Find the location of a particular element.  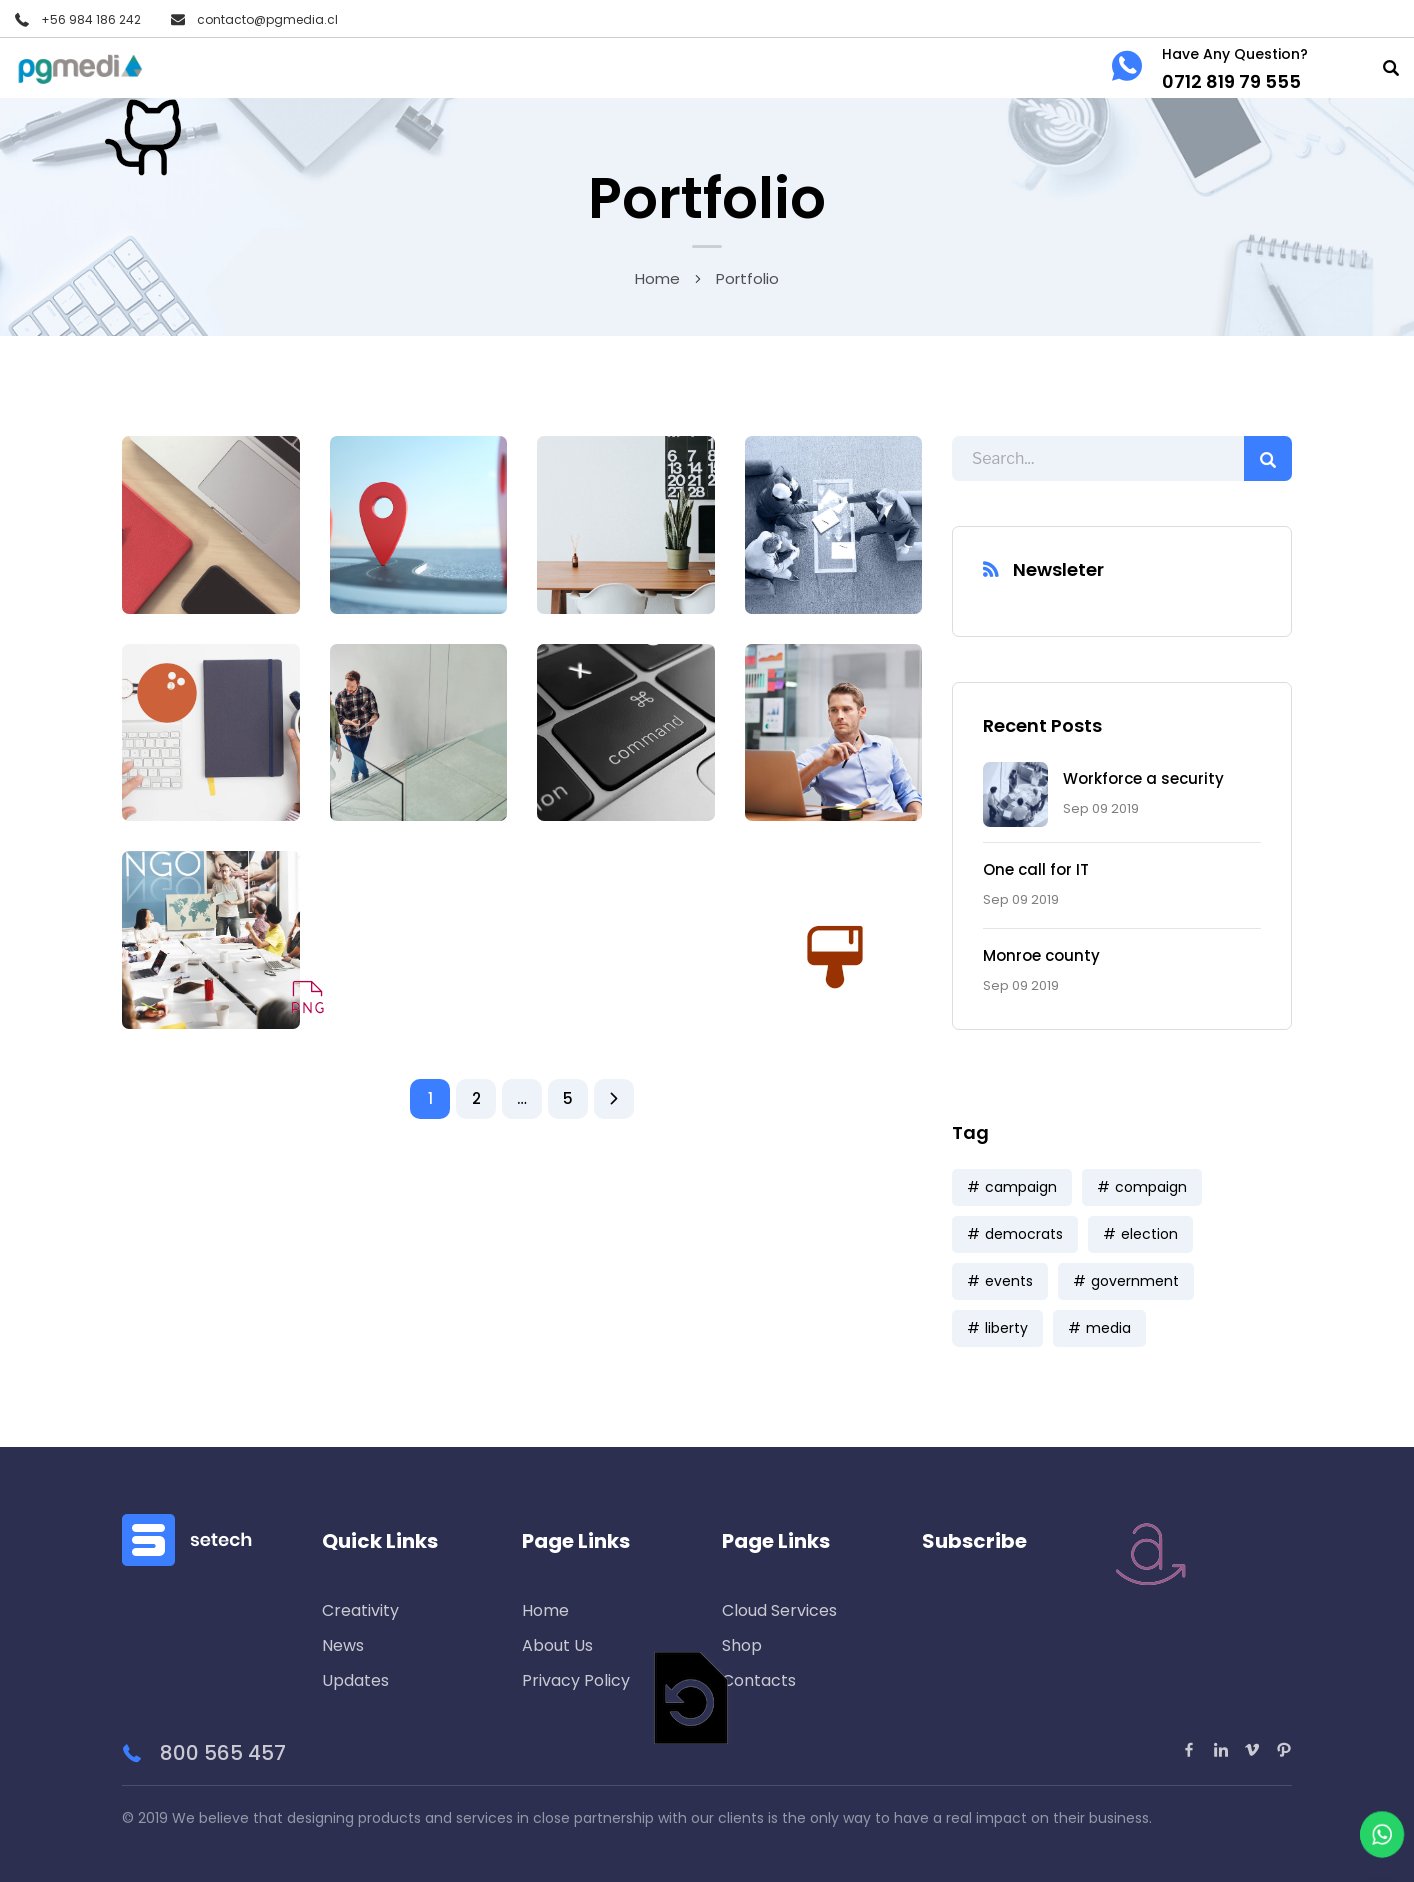

view project on github is located at coordinates (150, 136).